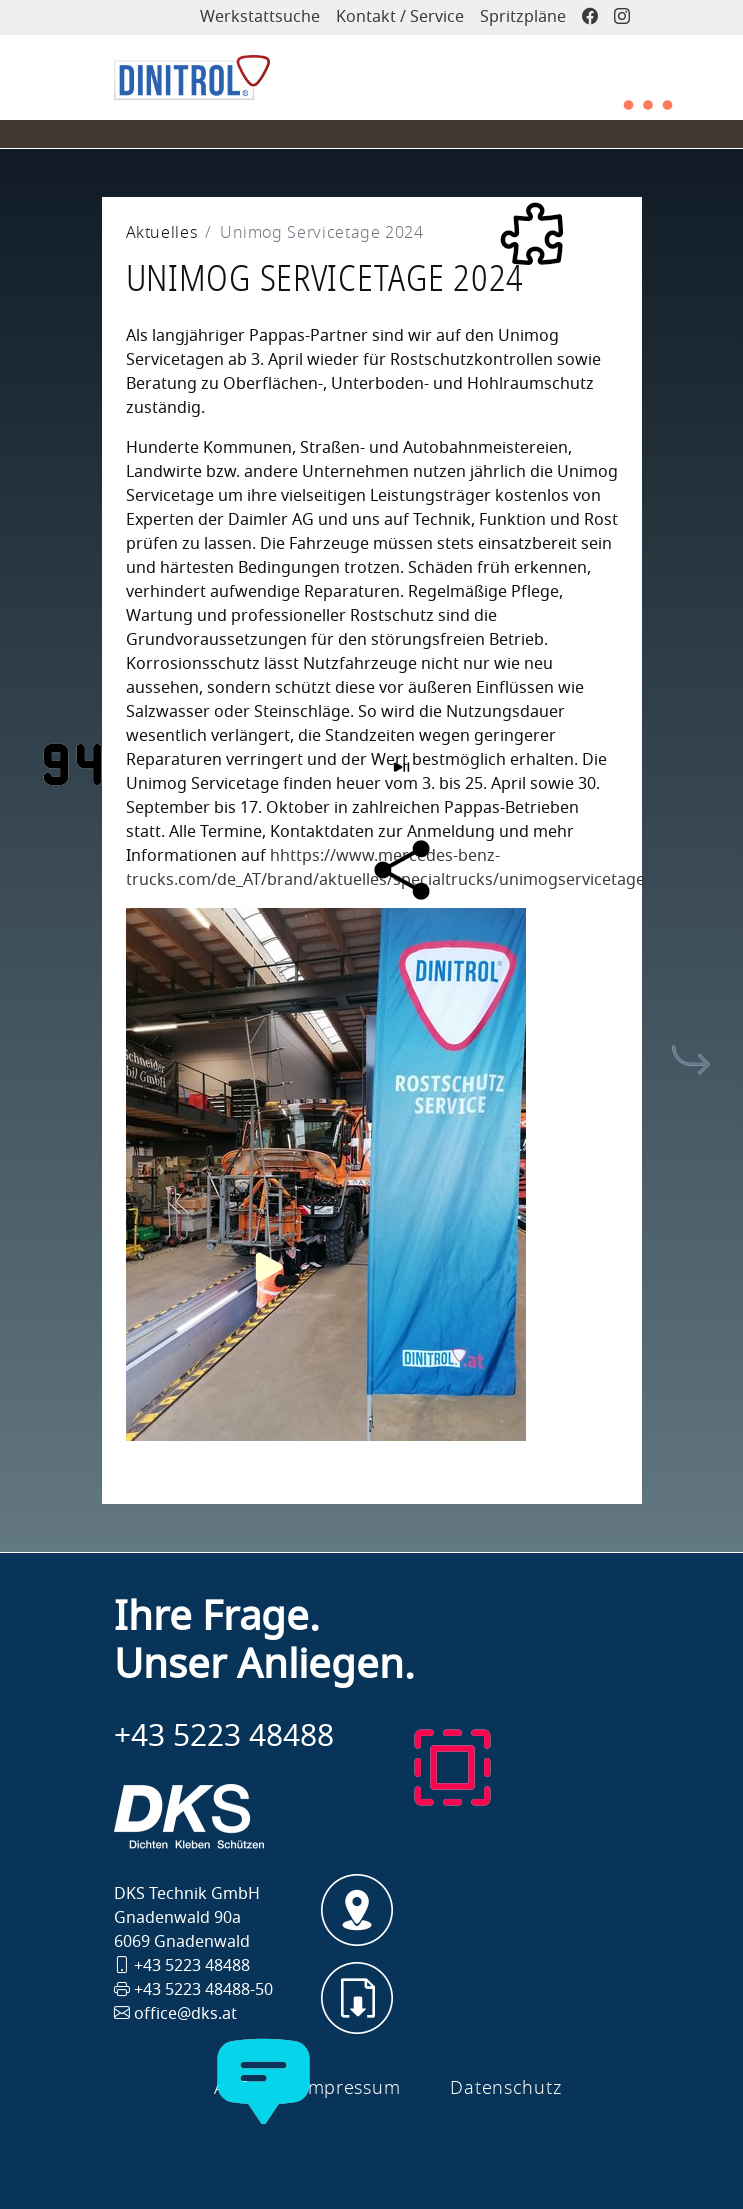 The image size is (743, 2209). Describe the element at coordinates (402, 870) in the screenshot. I see `share this content` at that location.